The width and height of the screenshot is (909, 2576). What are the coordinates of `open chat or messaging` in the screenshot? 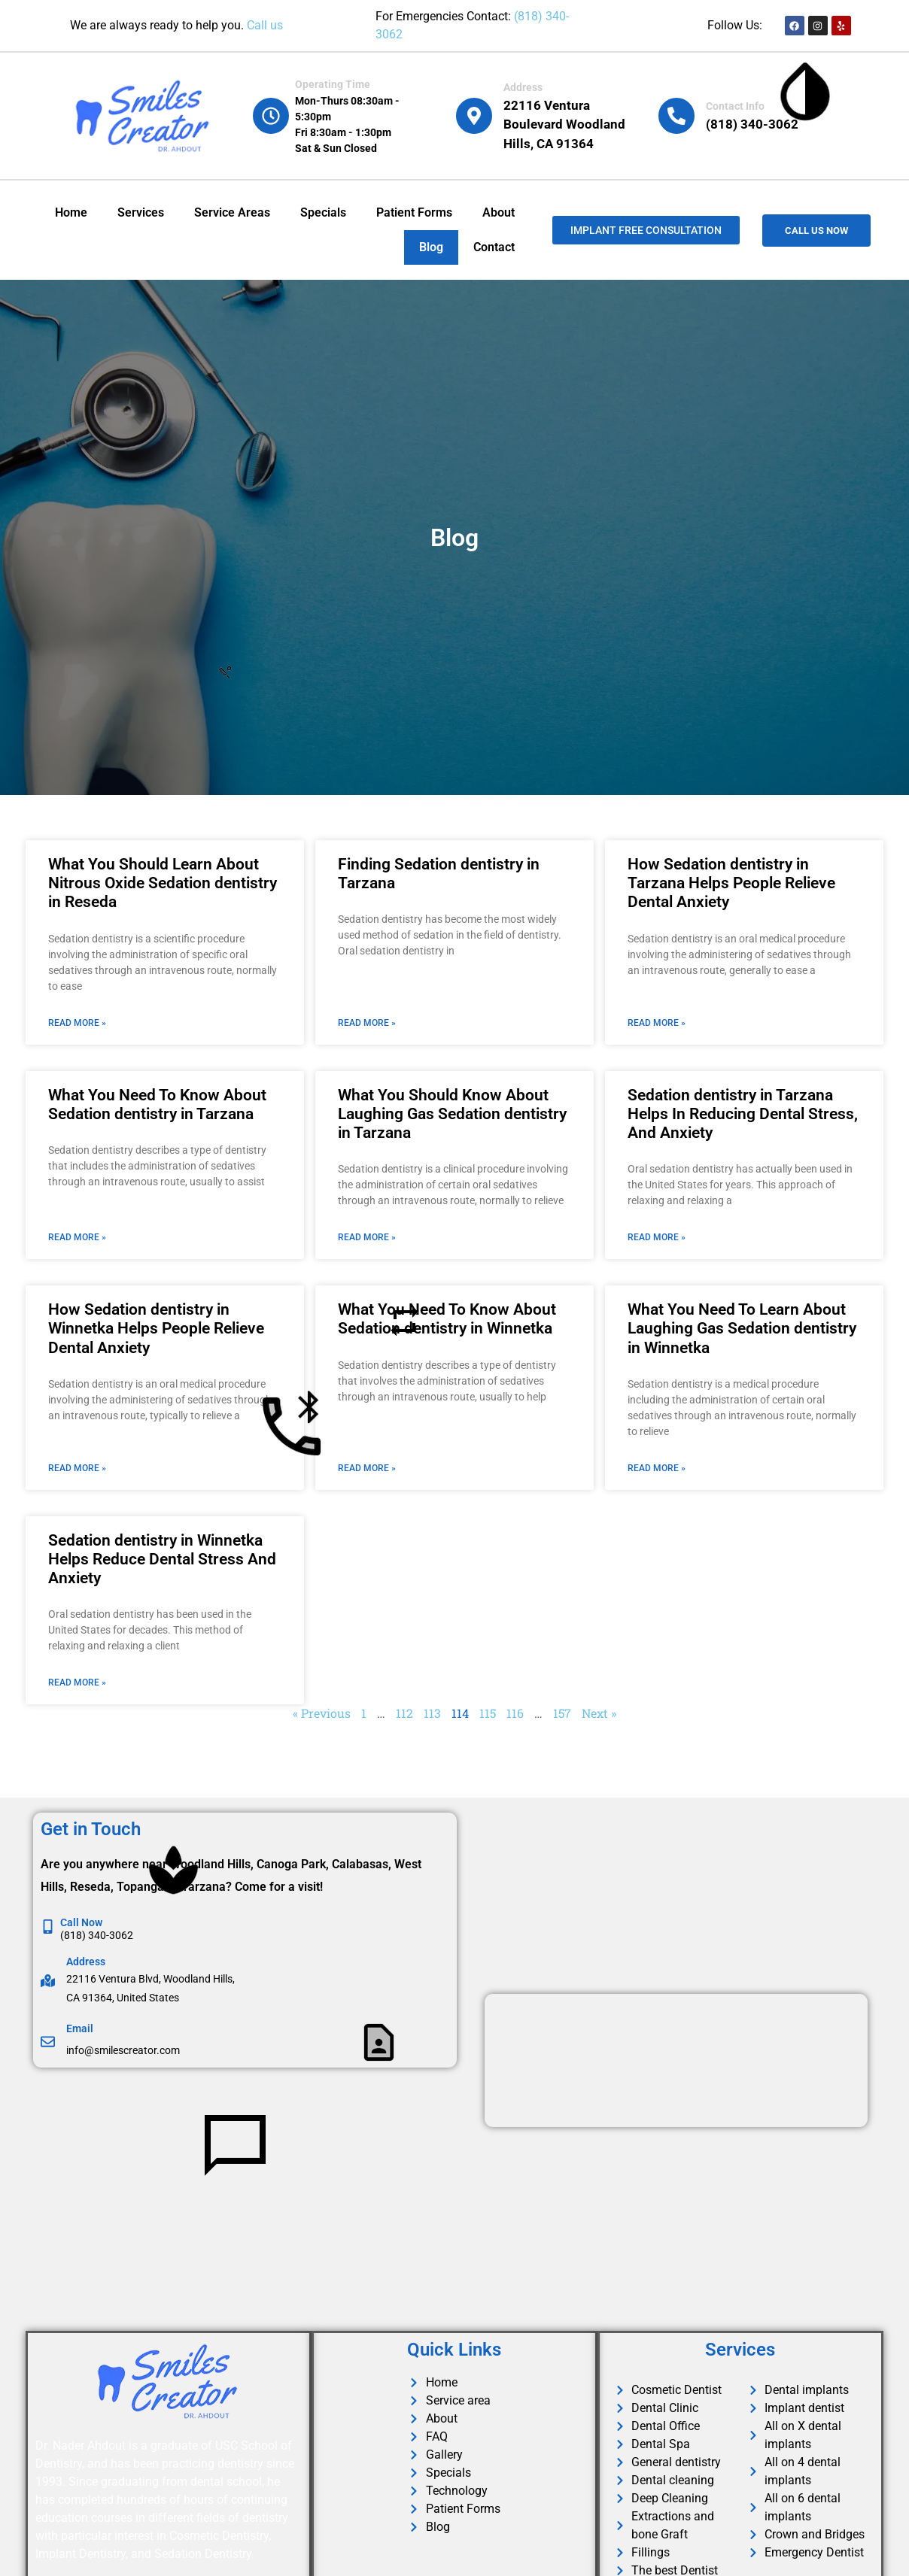 It's located at (235, 2145).